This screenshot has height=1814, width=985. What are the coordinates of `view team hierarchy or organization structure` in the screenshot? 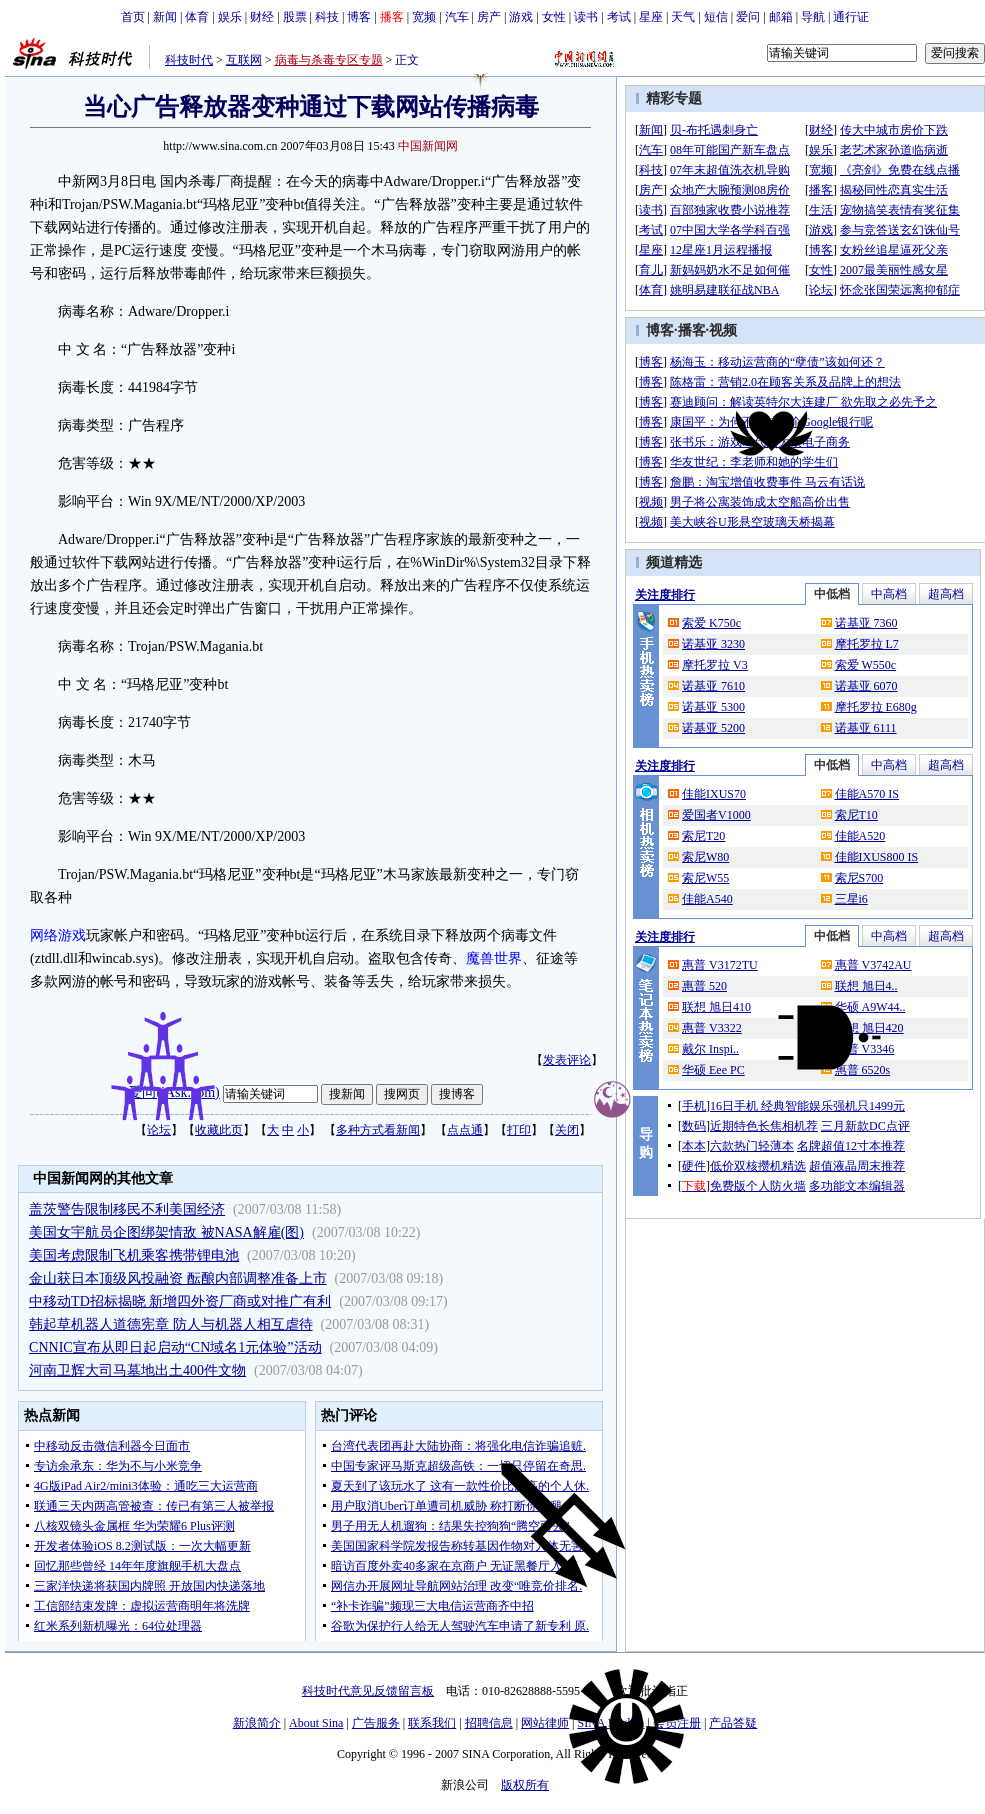 It's located at (163, 1066).